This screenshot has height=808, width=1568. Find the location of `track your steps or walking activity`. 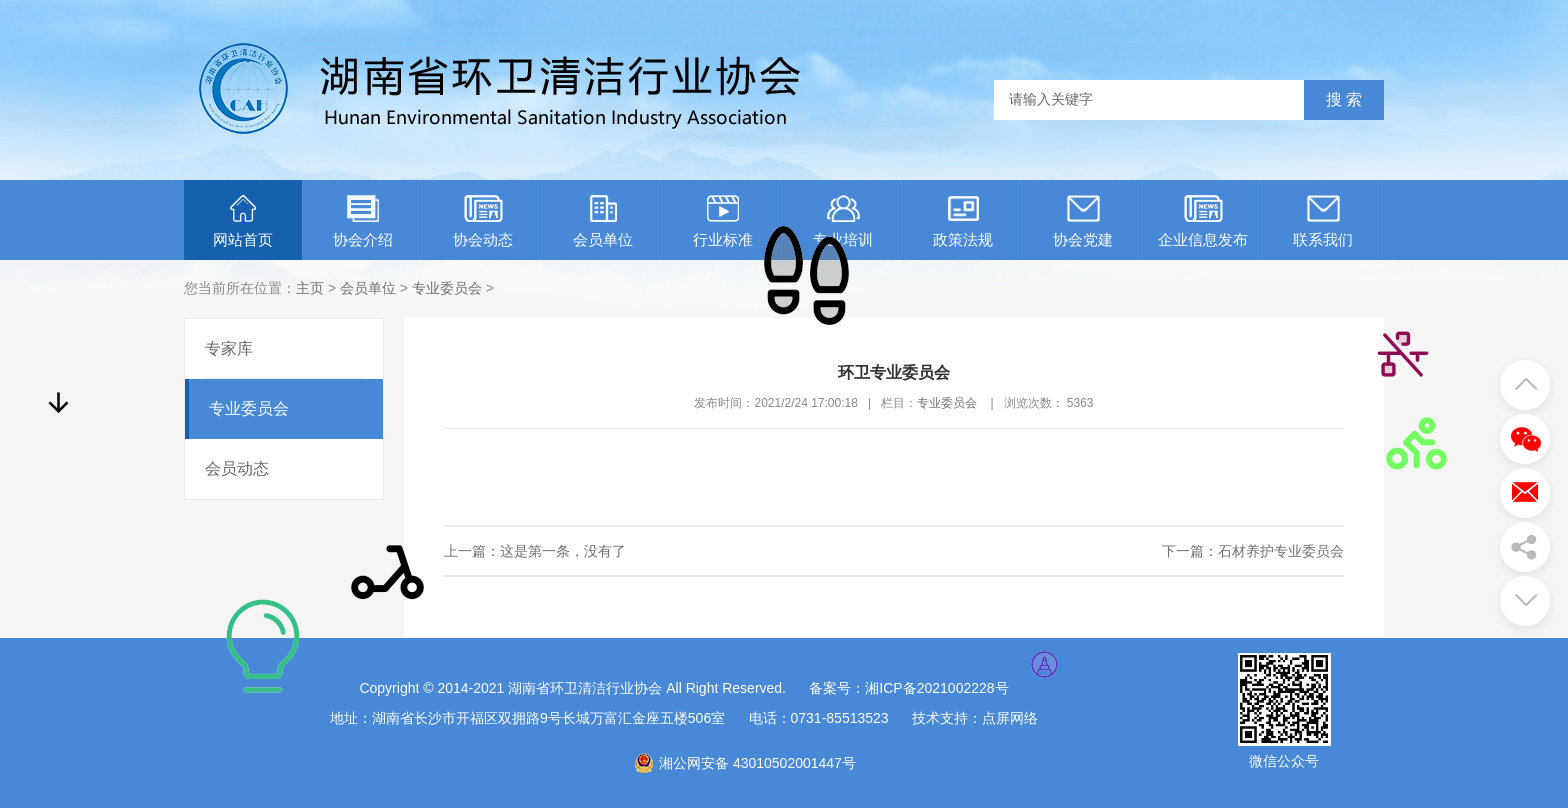

track your steps or walking activity is located at coordinates (806, 275).